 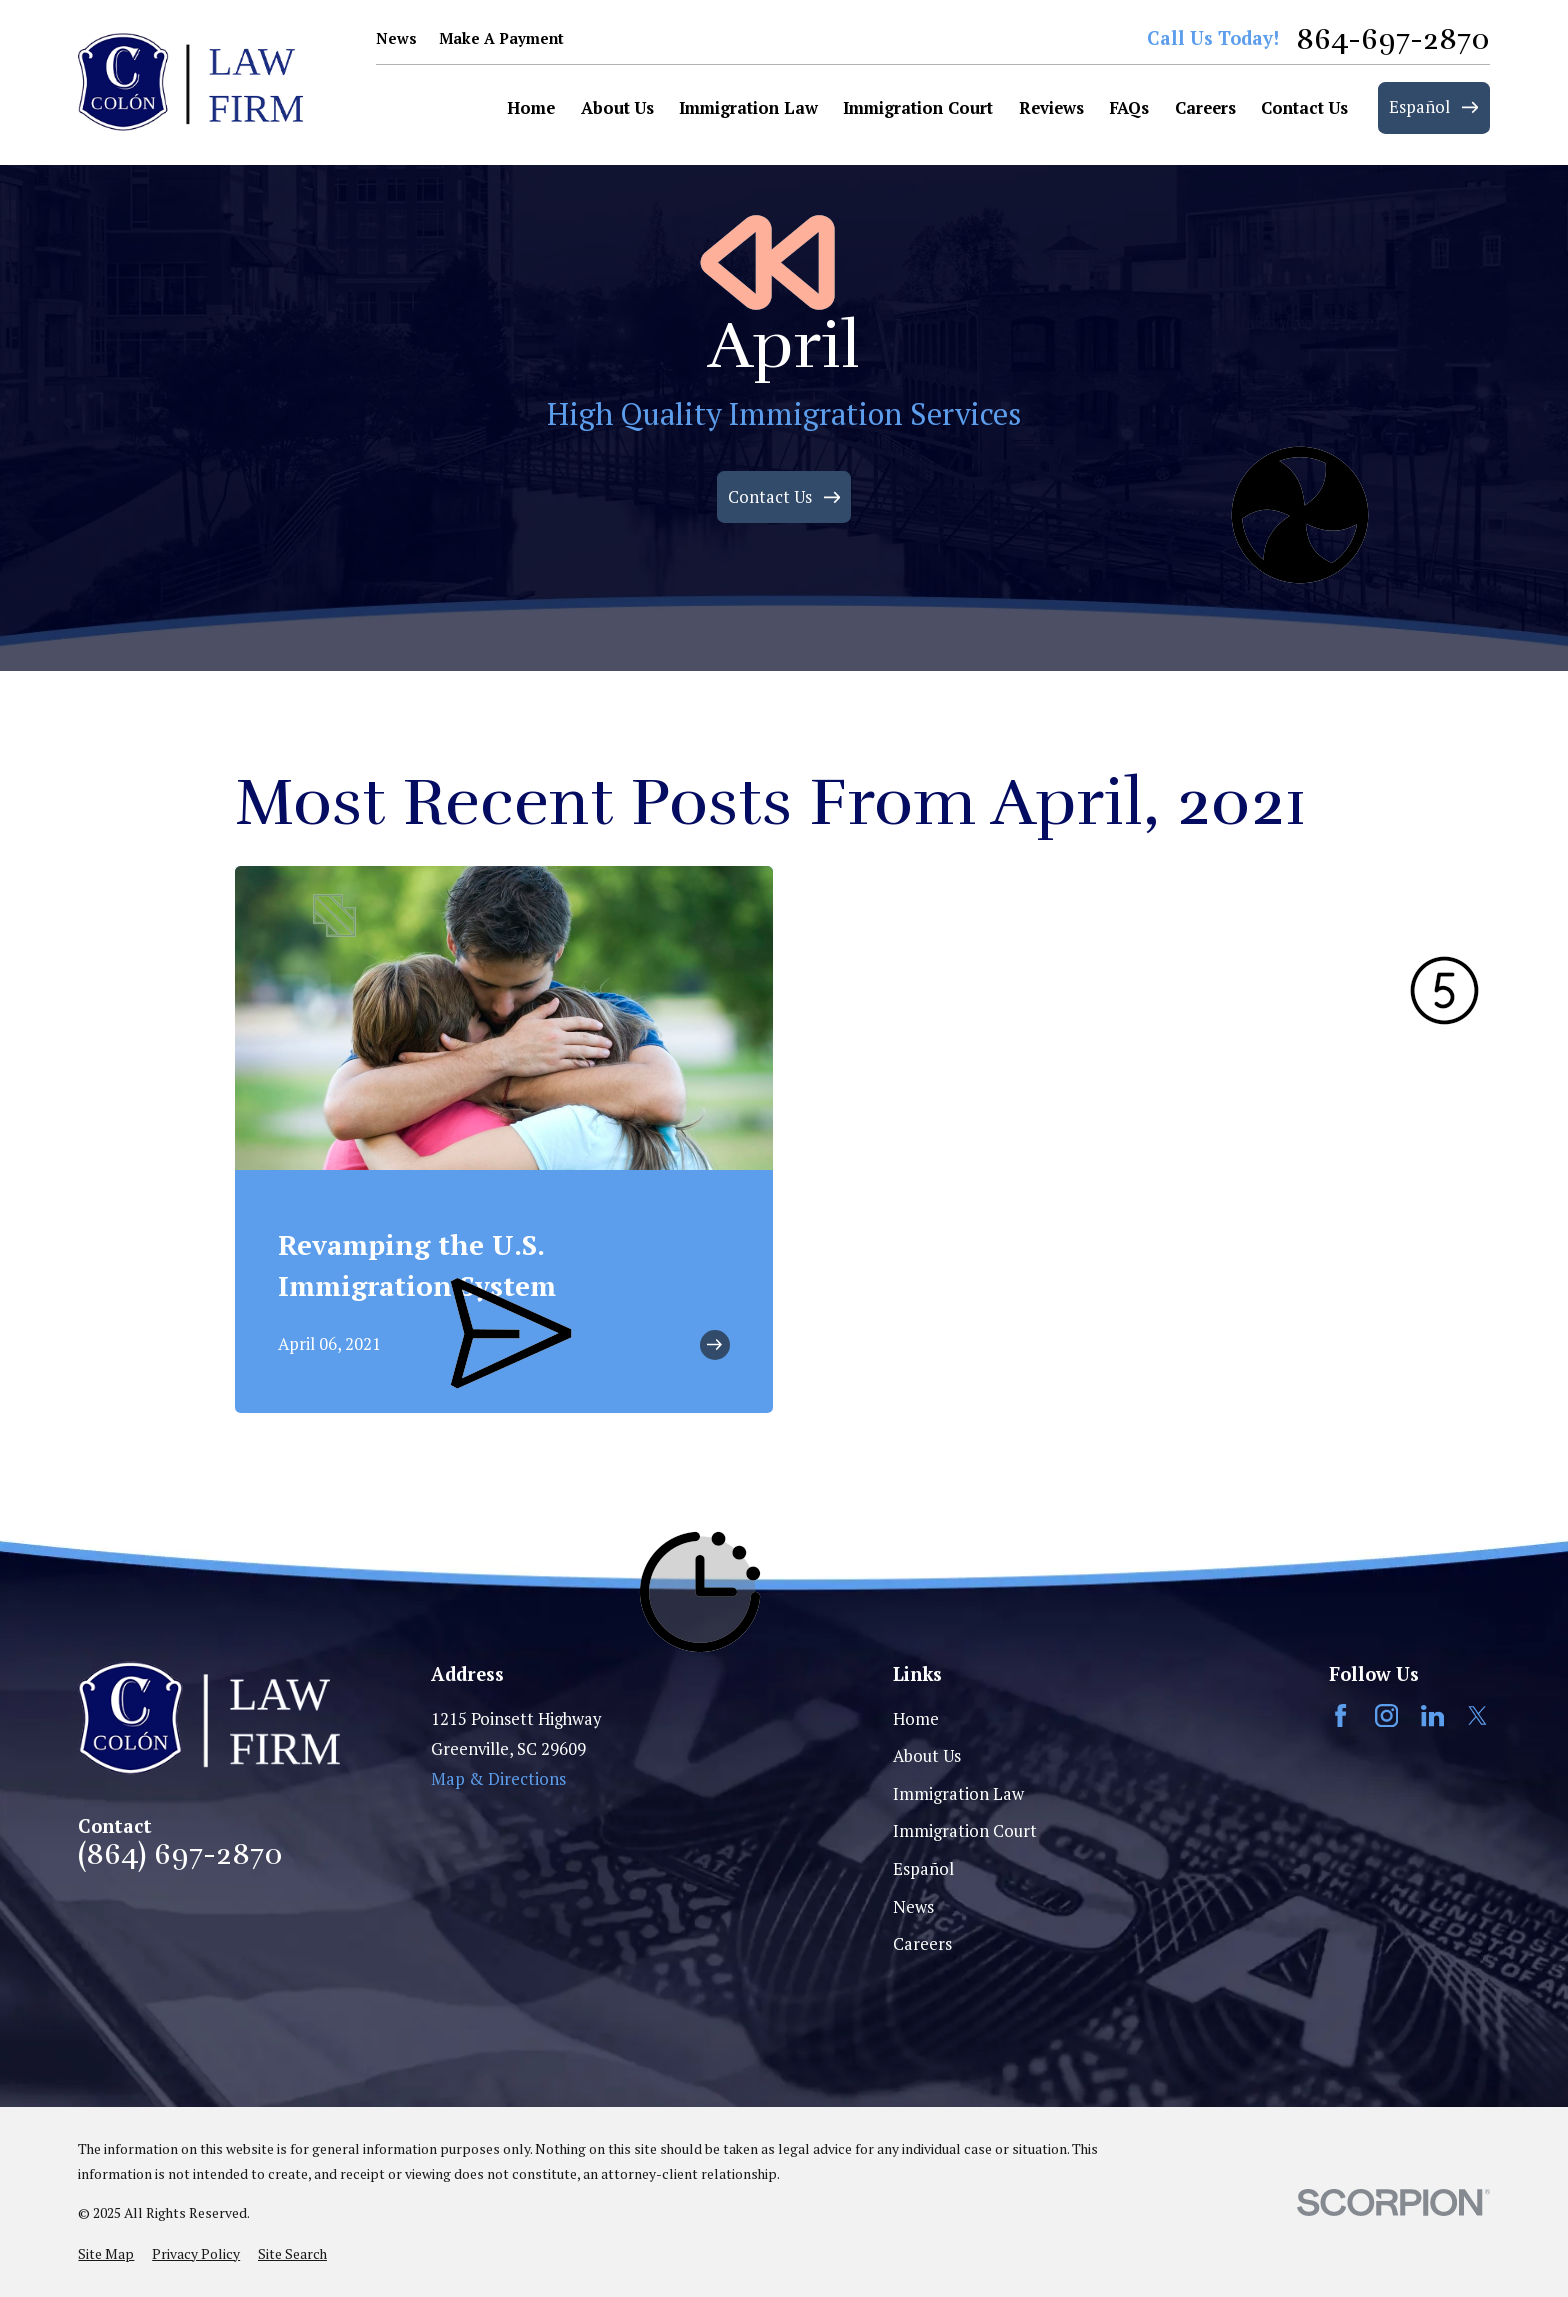 I want to click on view remaining time or countdown timer, so click(x=700, y=1592).